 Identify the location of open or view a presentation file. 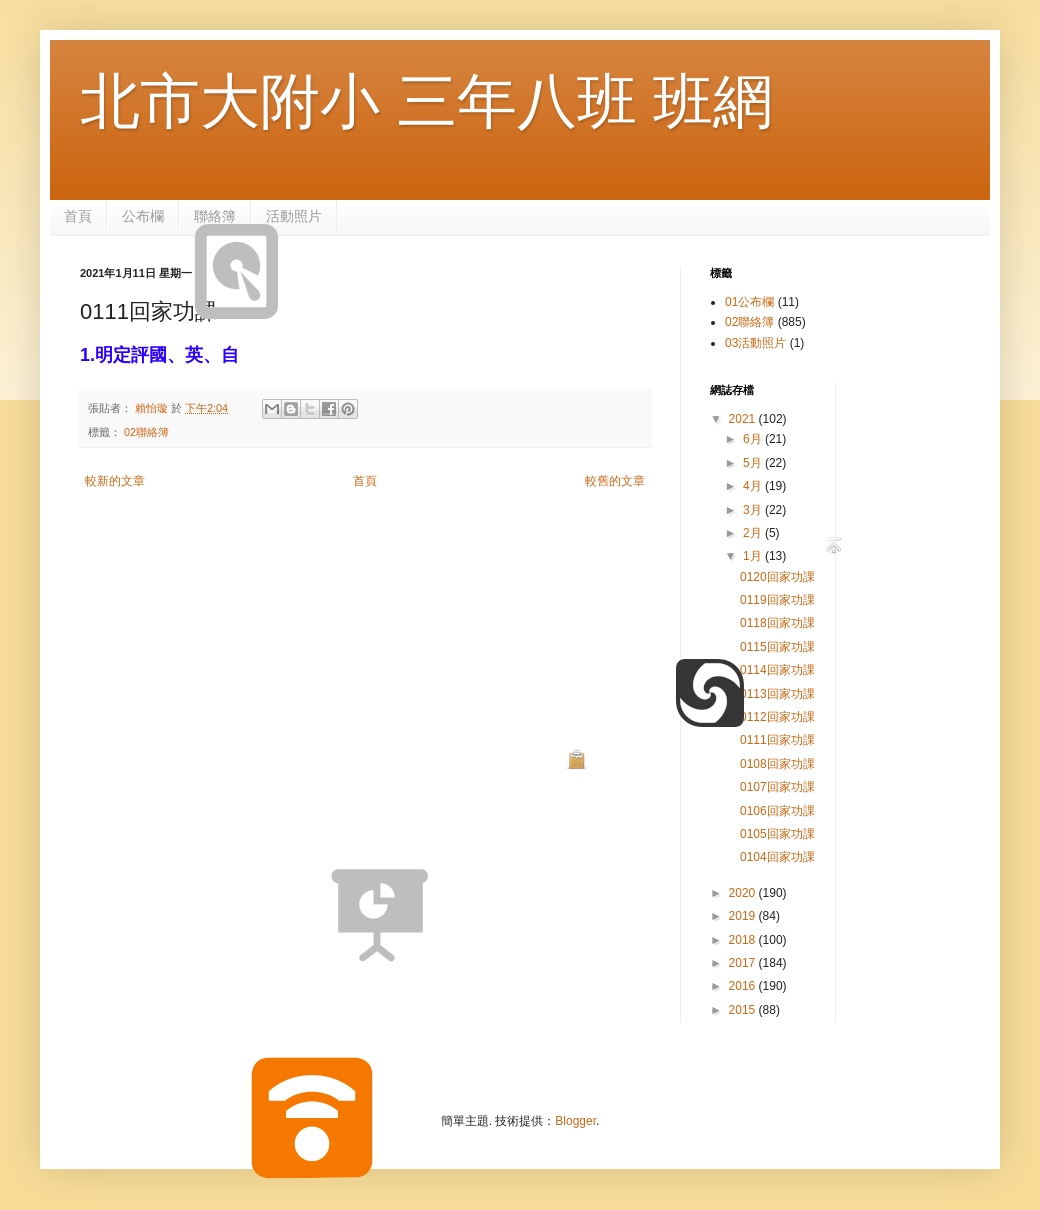
(380, 911).